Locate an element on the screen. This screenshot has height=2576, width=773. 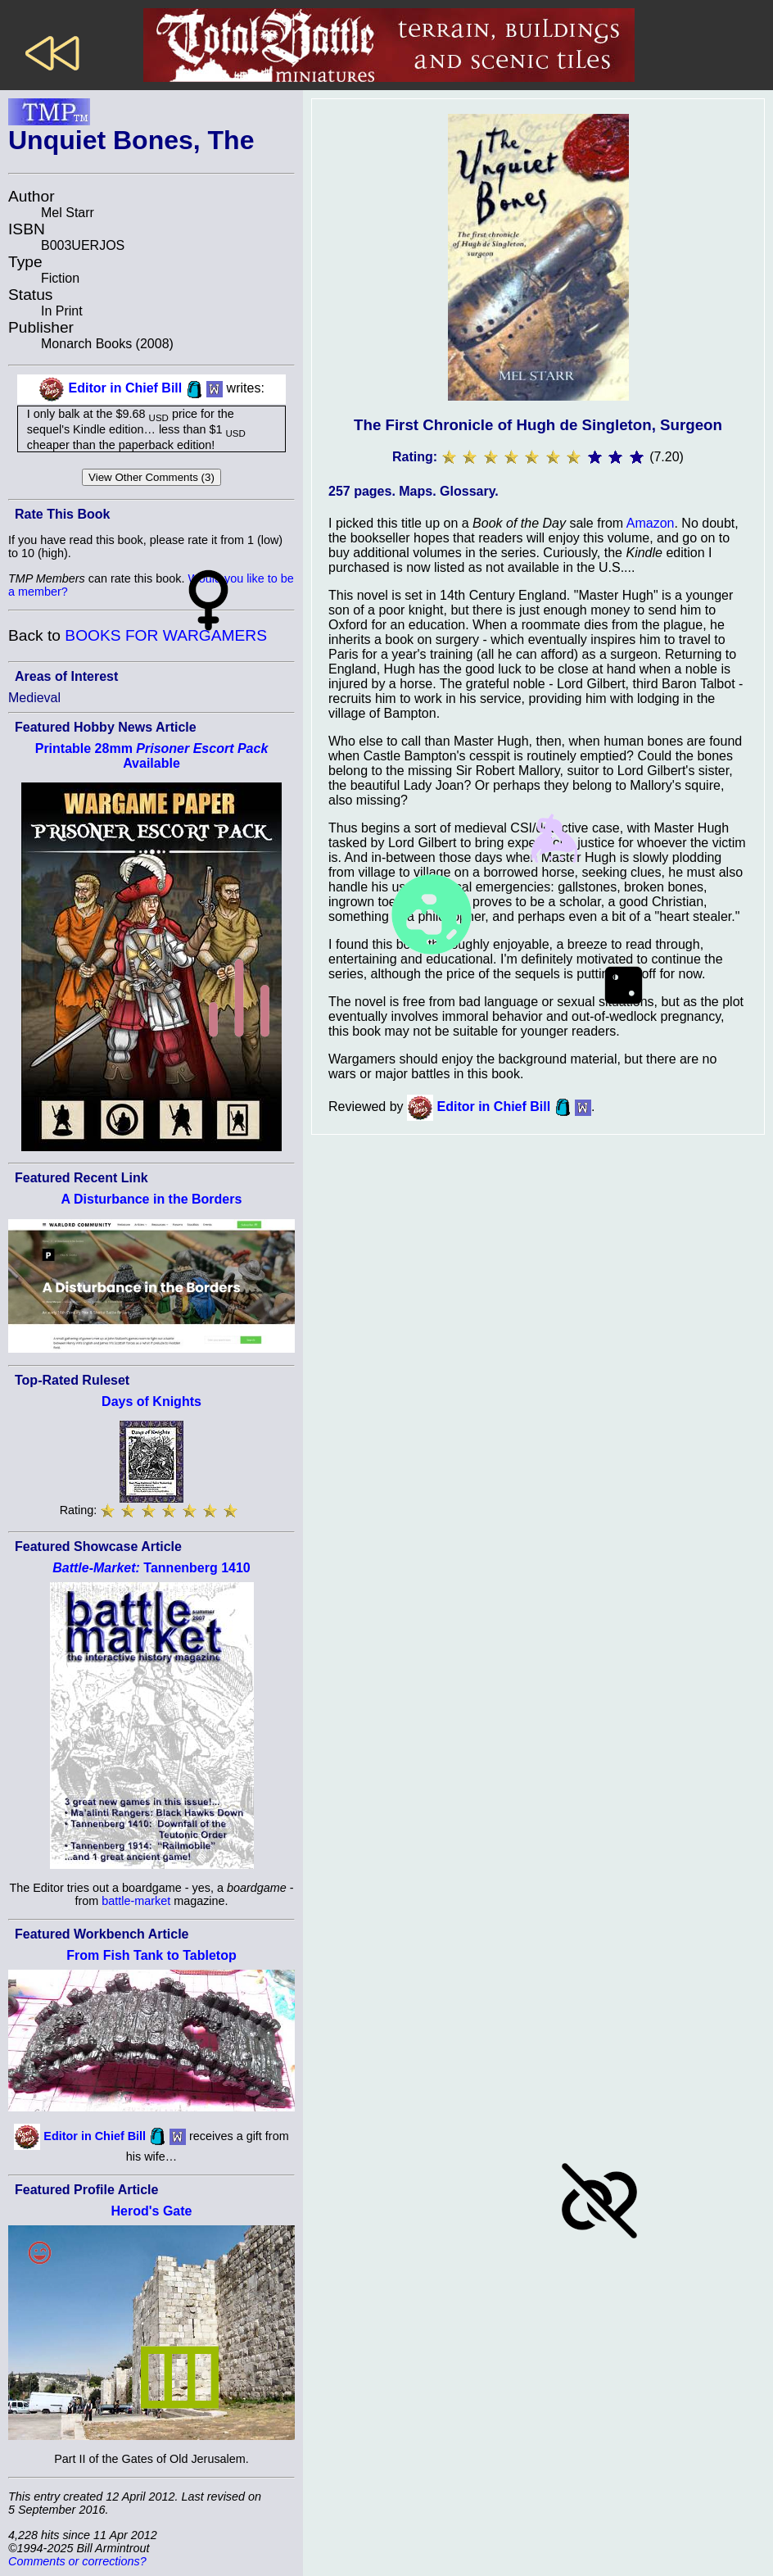
insert a winking emoji into text is located at coordinates (39, 2252).